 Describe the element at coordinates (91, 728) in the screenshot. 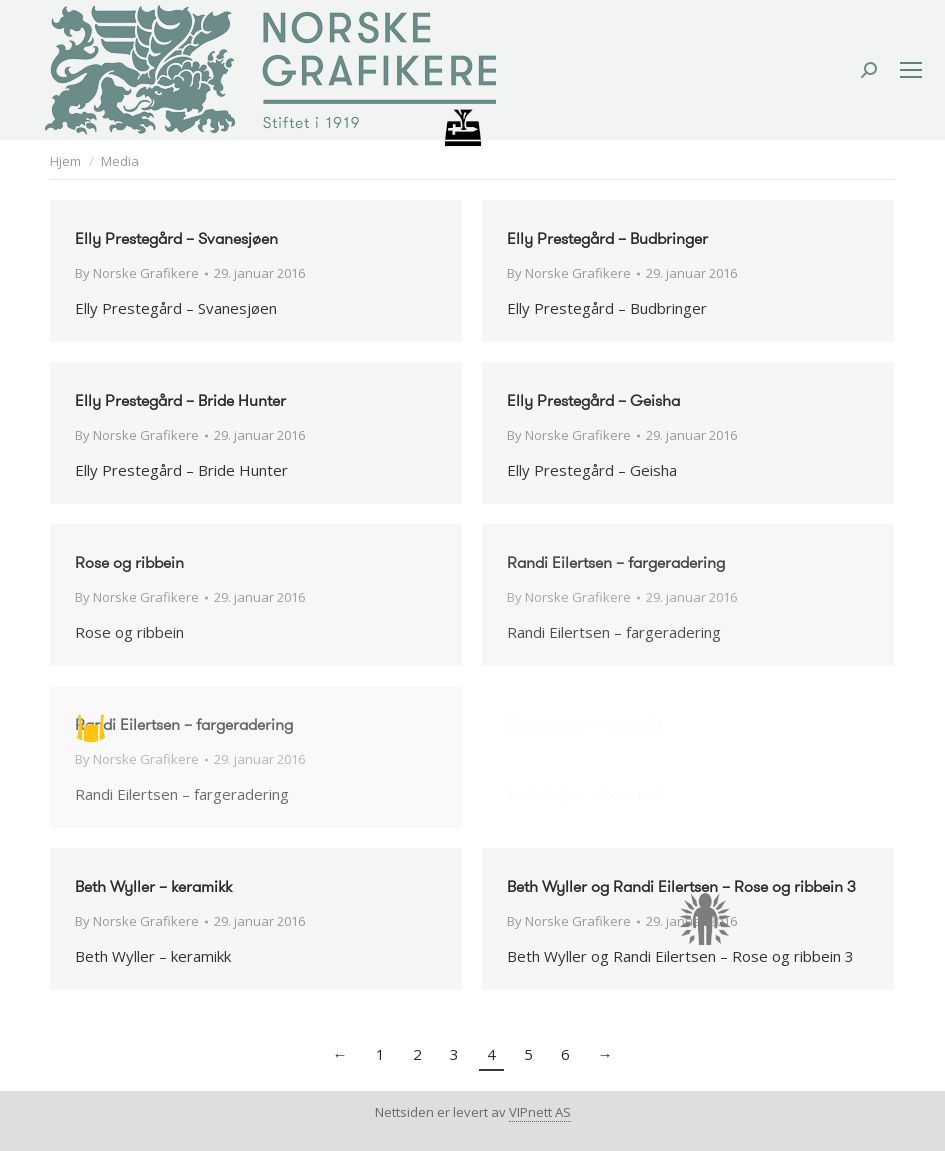

I see `enter the arena or battle mode` at that location.